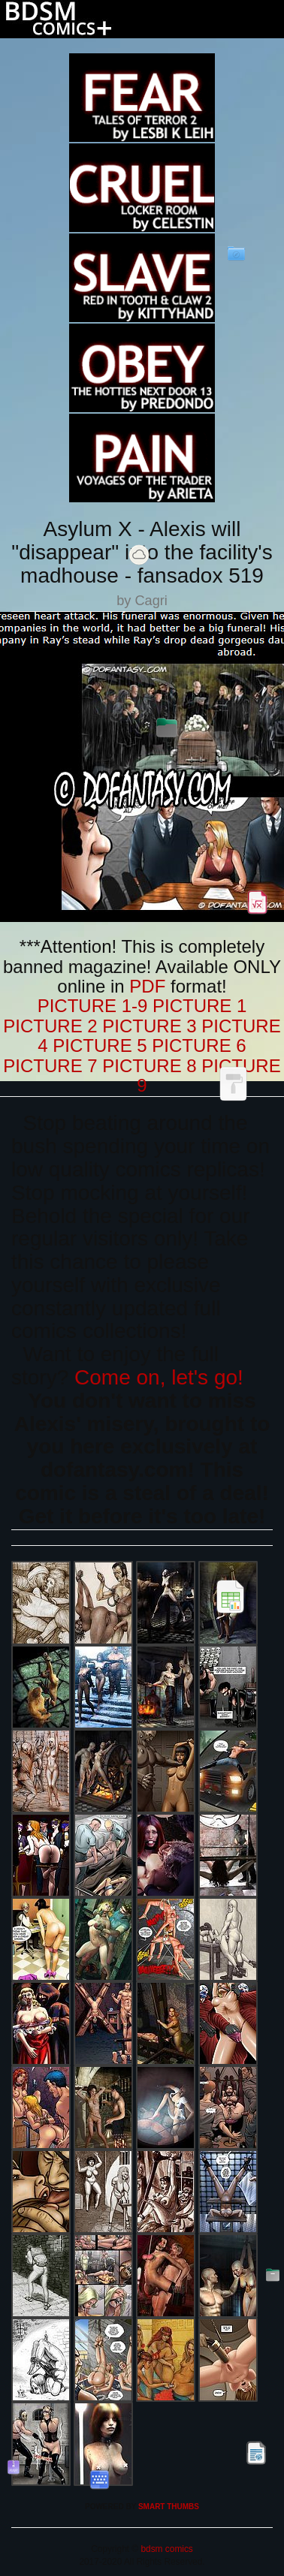 The image size is (284, 2576). I want to click on libreoffice math formula file, so click(257, 902).